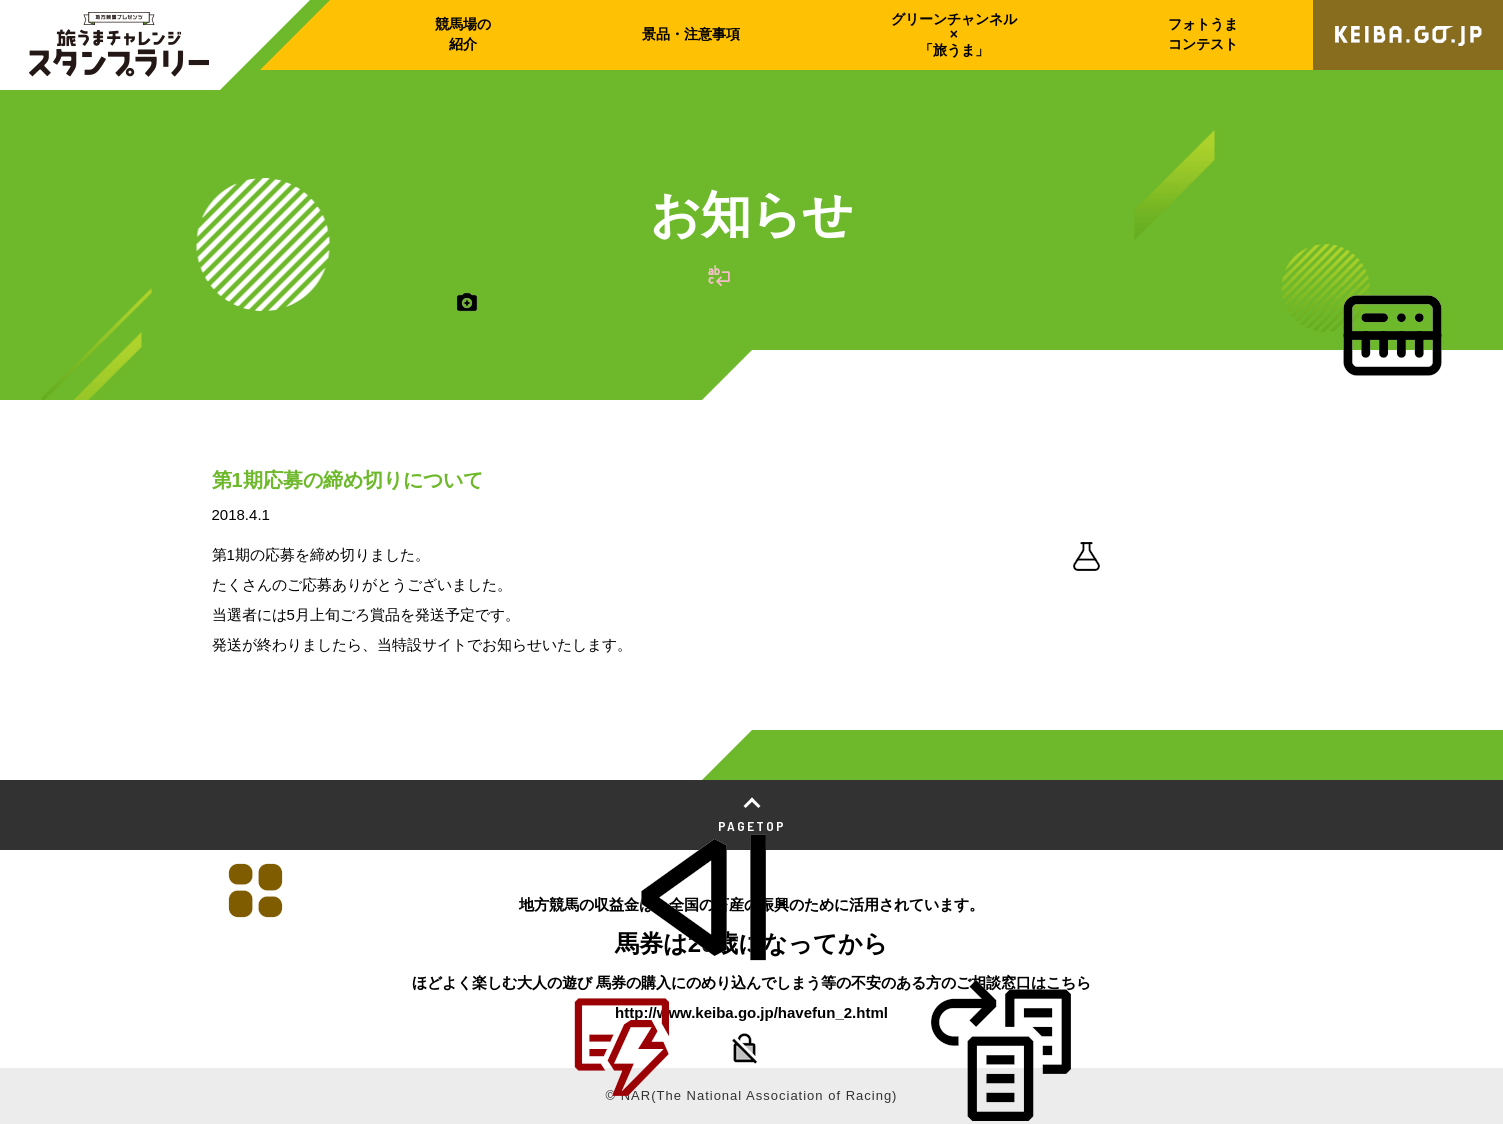  What do you see at coordinates (1001, 1050) in the screenshot?
I see `find all references to a symbol or variable` at bounding box center [1001, 1050].